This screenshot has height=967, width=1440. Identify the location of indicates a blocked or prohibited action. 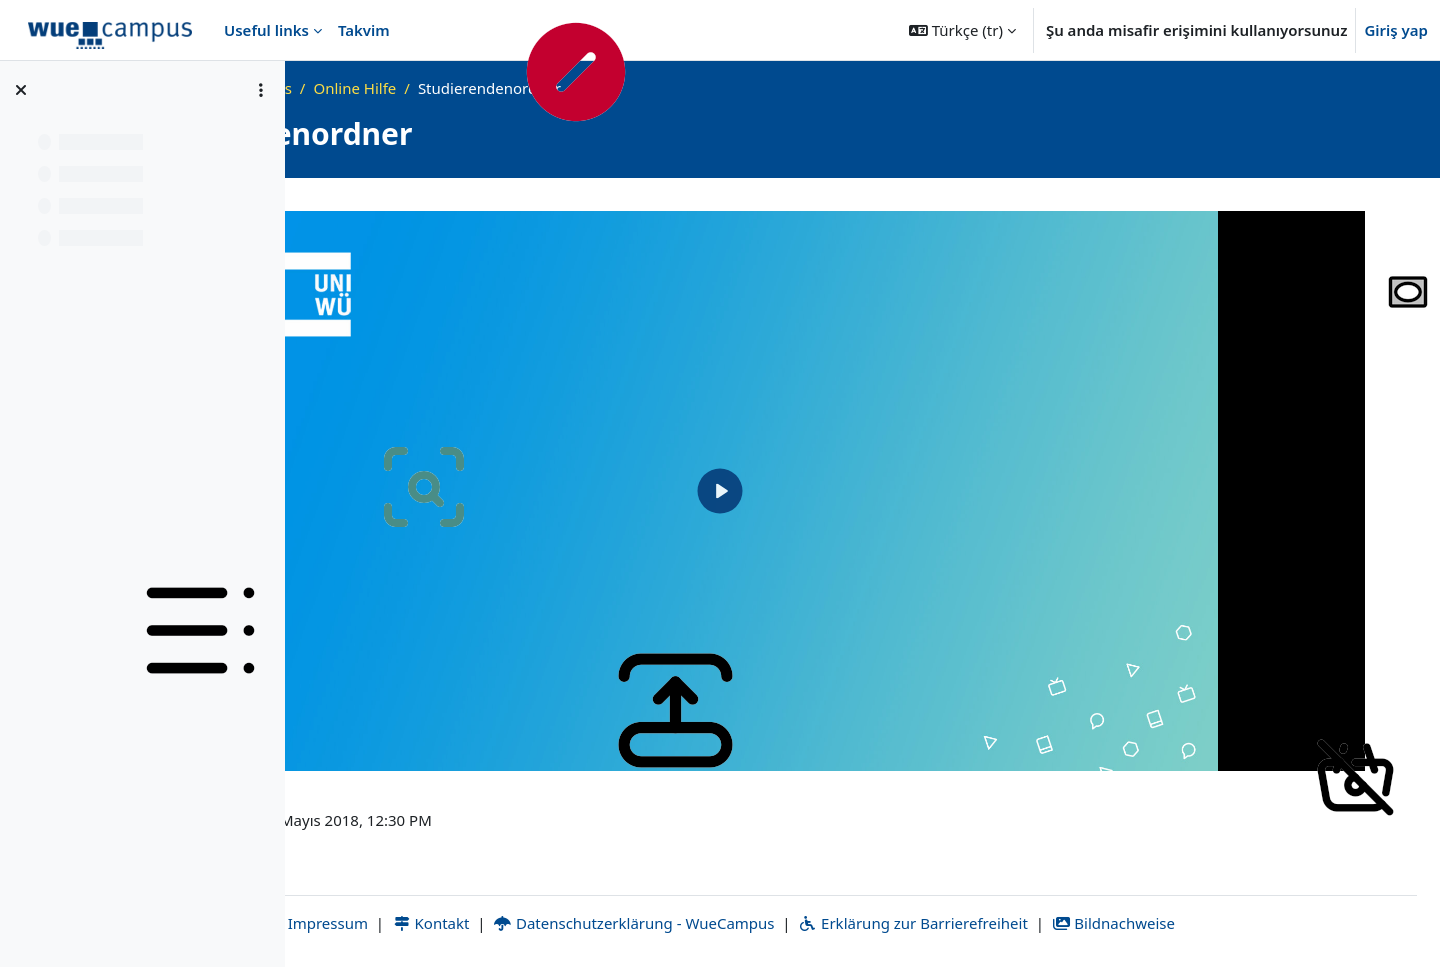
(576, 72).